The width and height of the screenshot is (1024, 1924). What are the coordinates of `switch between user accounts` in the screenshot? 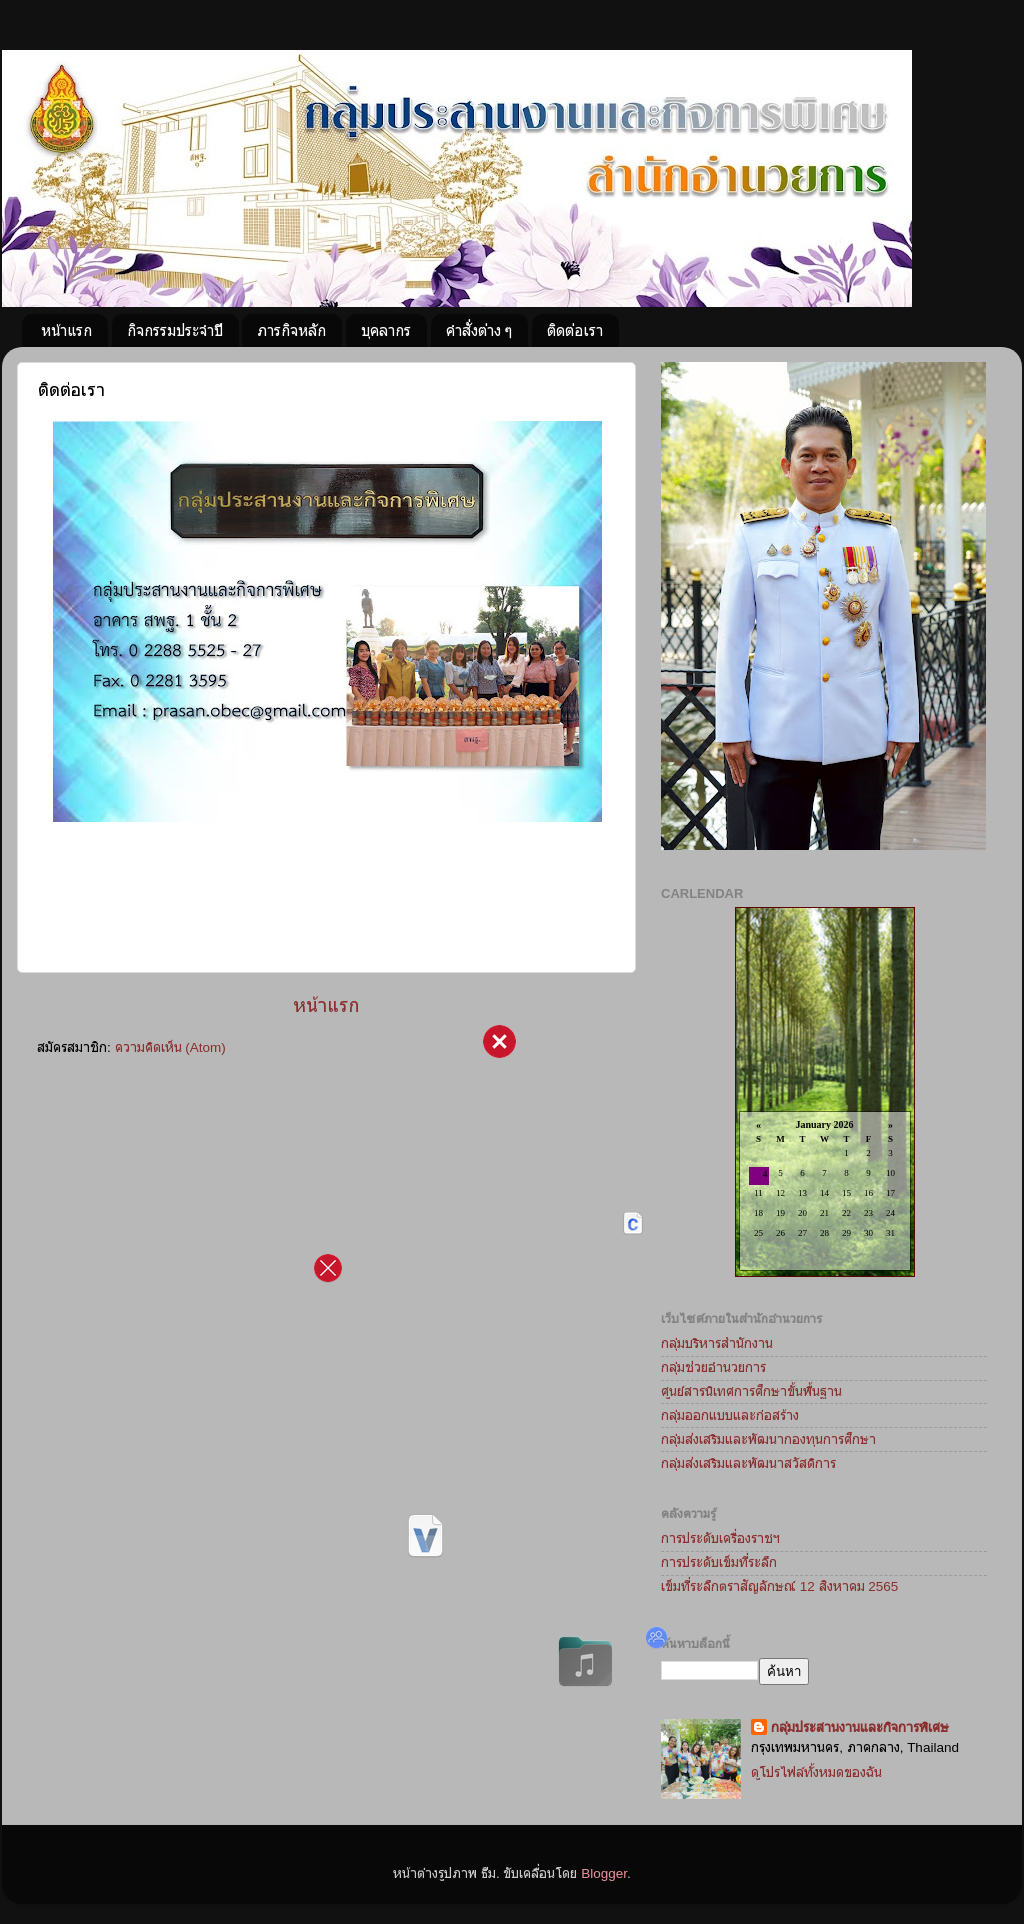 It's located at (656, 1637).